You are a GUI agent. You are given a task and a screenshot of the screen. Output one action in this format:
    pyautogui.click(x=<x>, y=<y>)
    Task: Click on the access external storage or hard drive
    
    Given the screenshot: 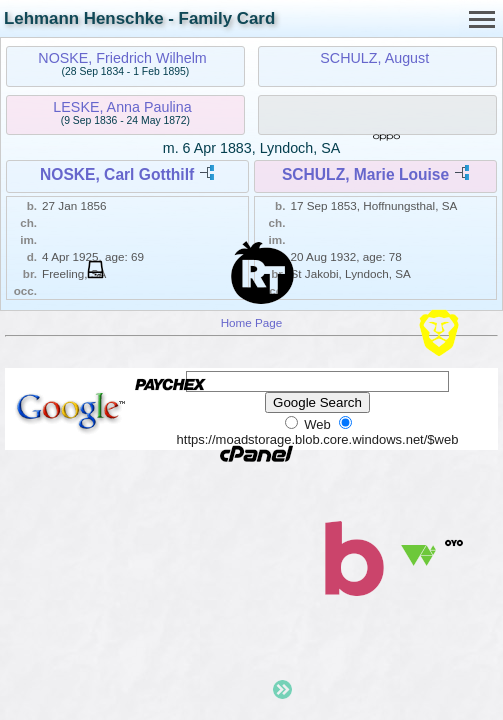 What is the action you would take?
    pyautogui.click(x=95, y=269)
    